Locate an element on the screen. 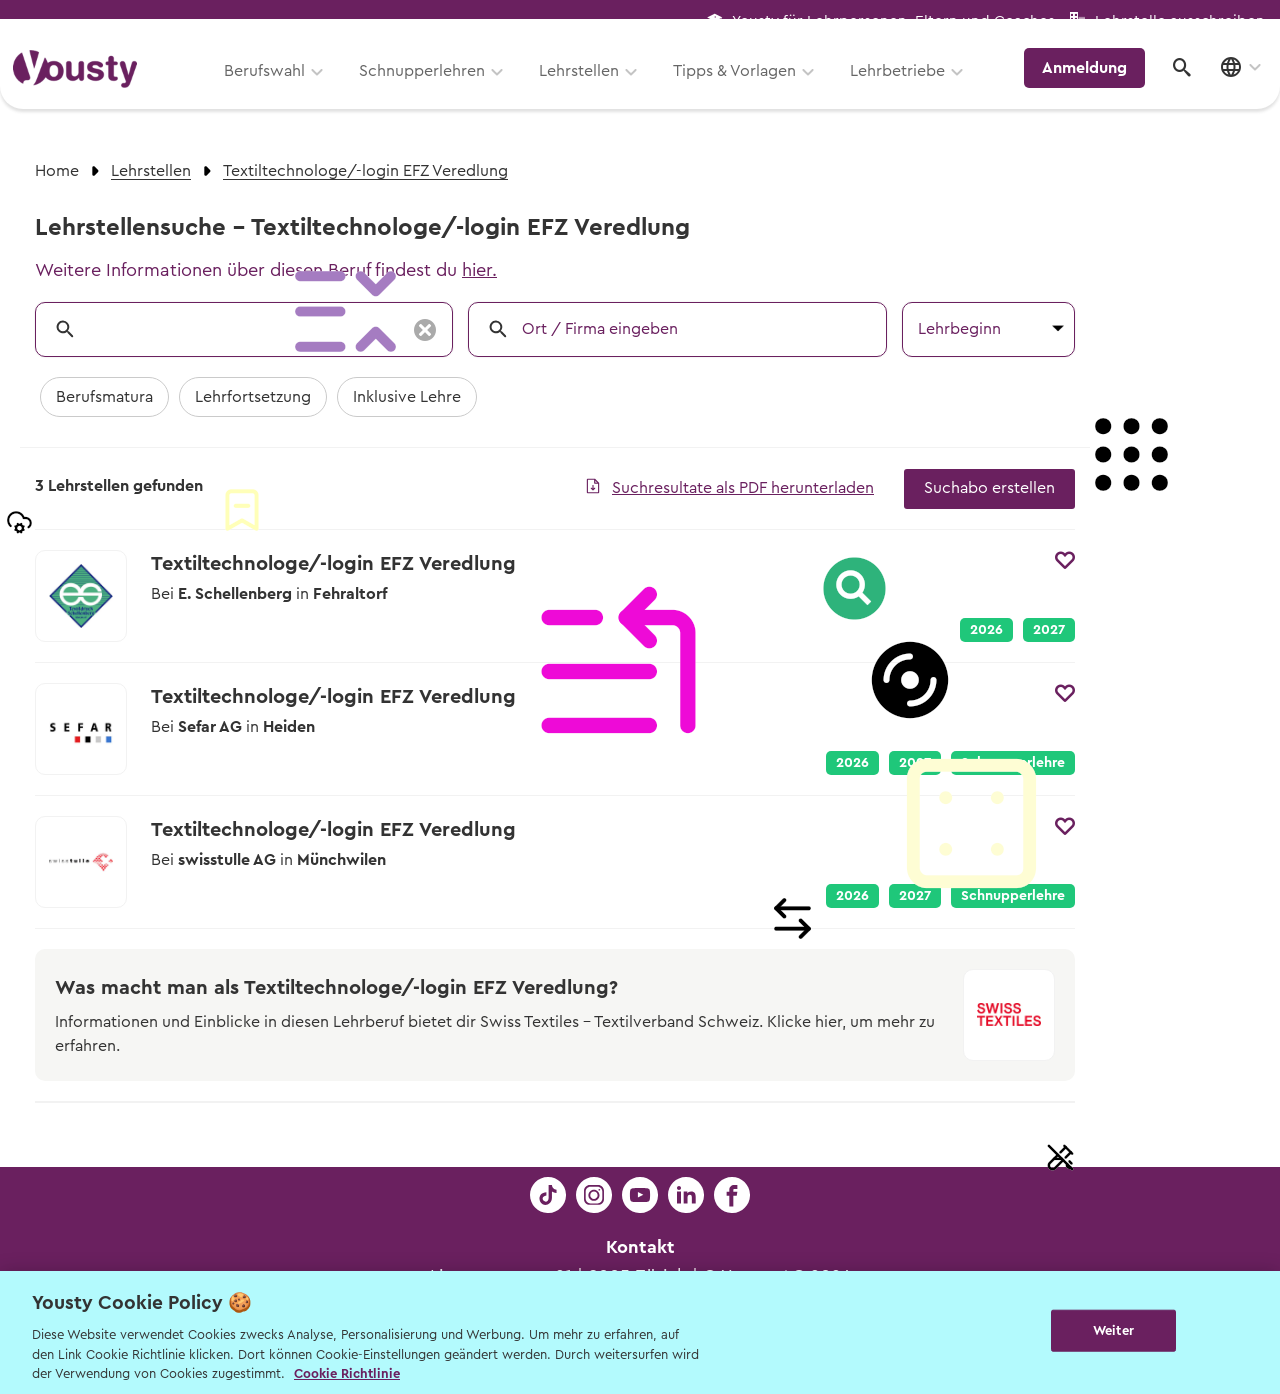 The width and height of the screenshot is (1280, 1394). swap or exchange items is located at coordinates (792, 918).